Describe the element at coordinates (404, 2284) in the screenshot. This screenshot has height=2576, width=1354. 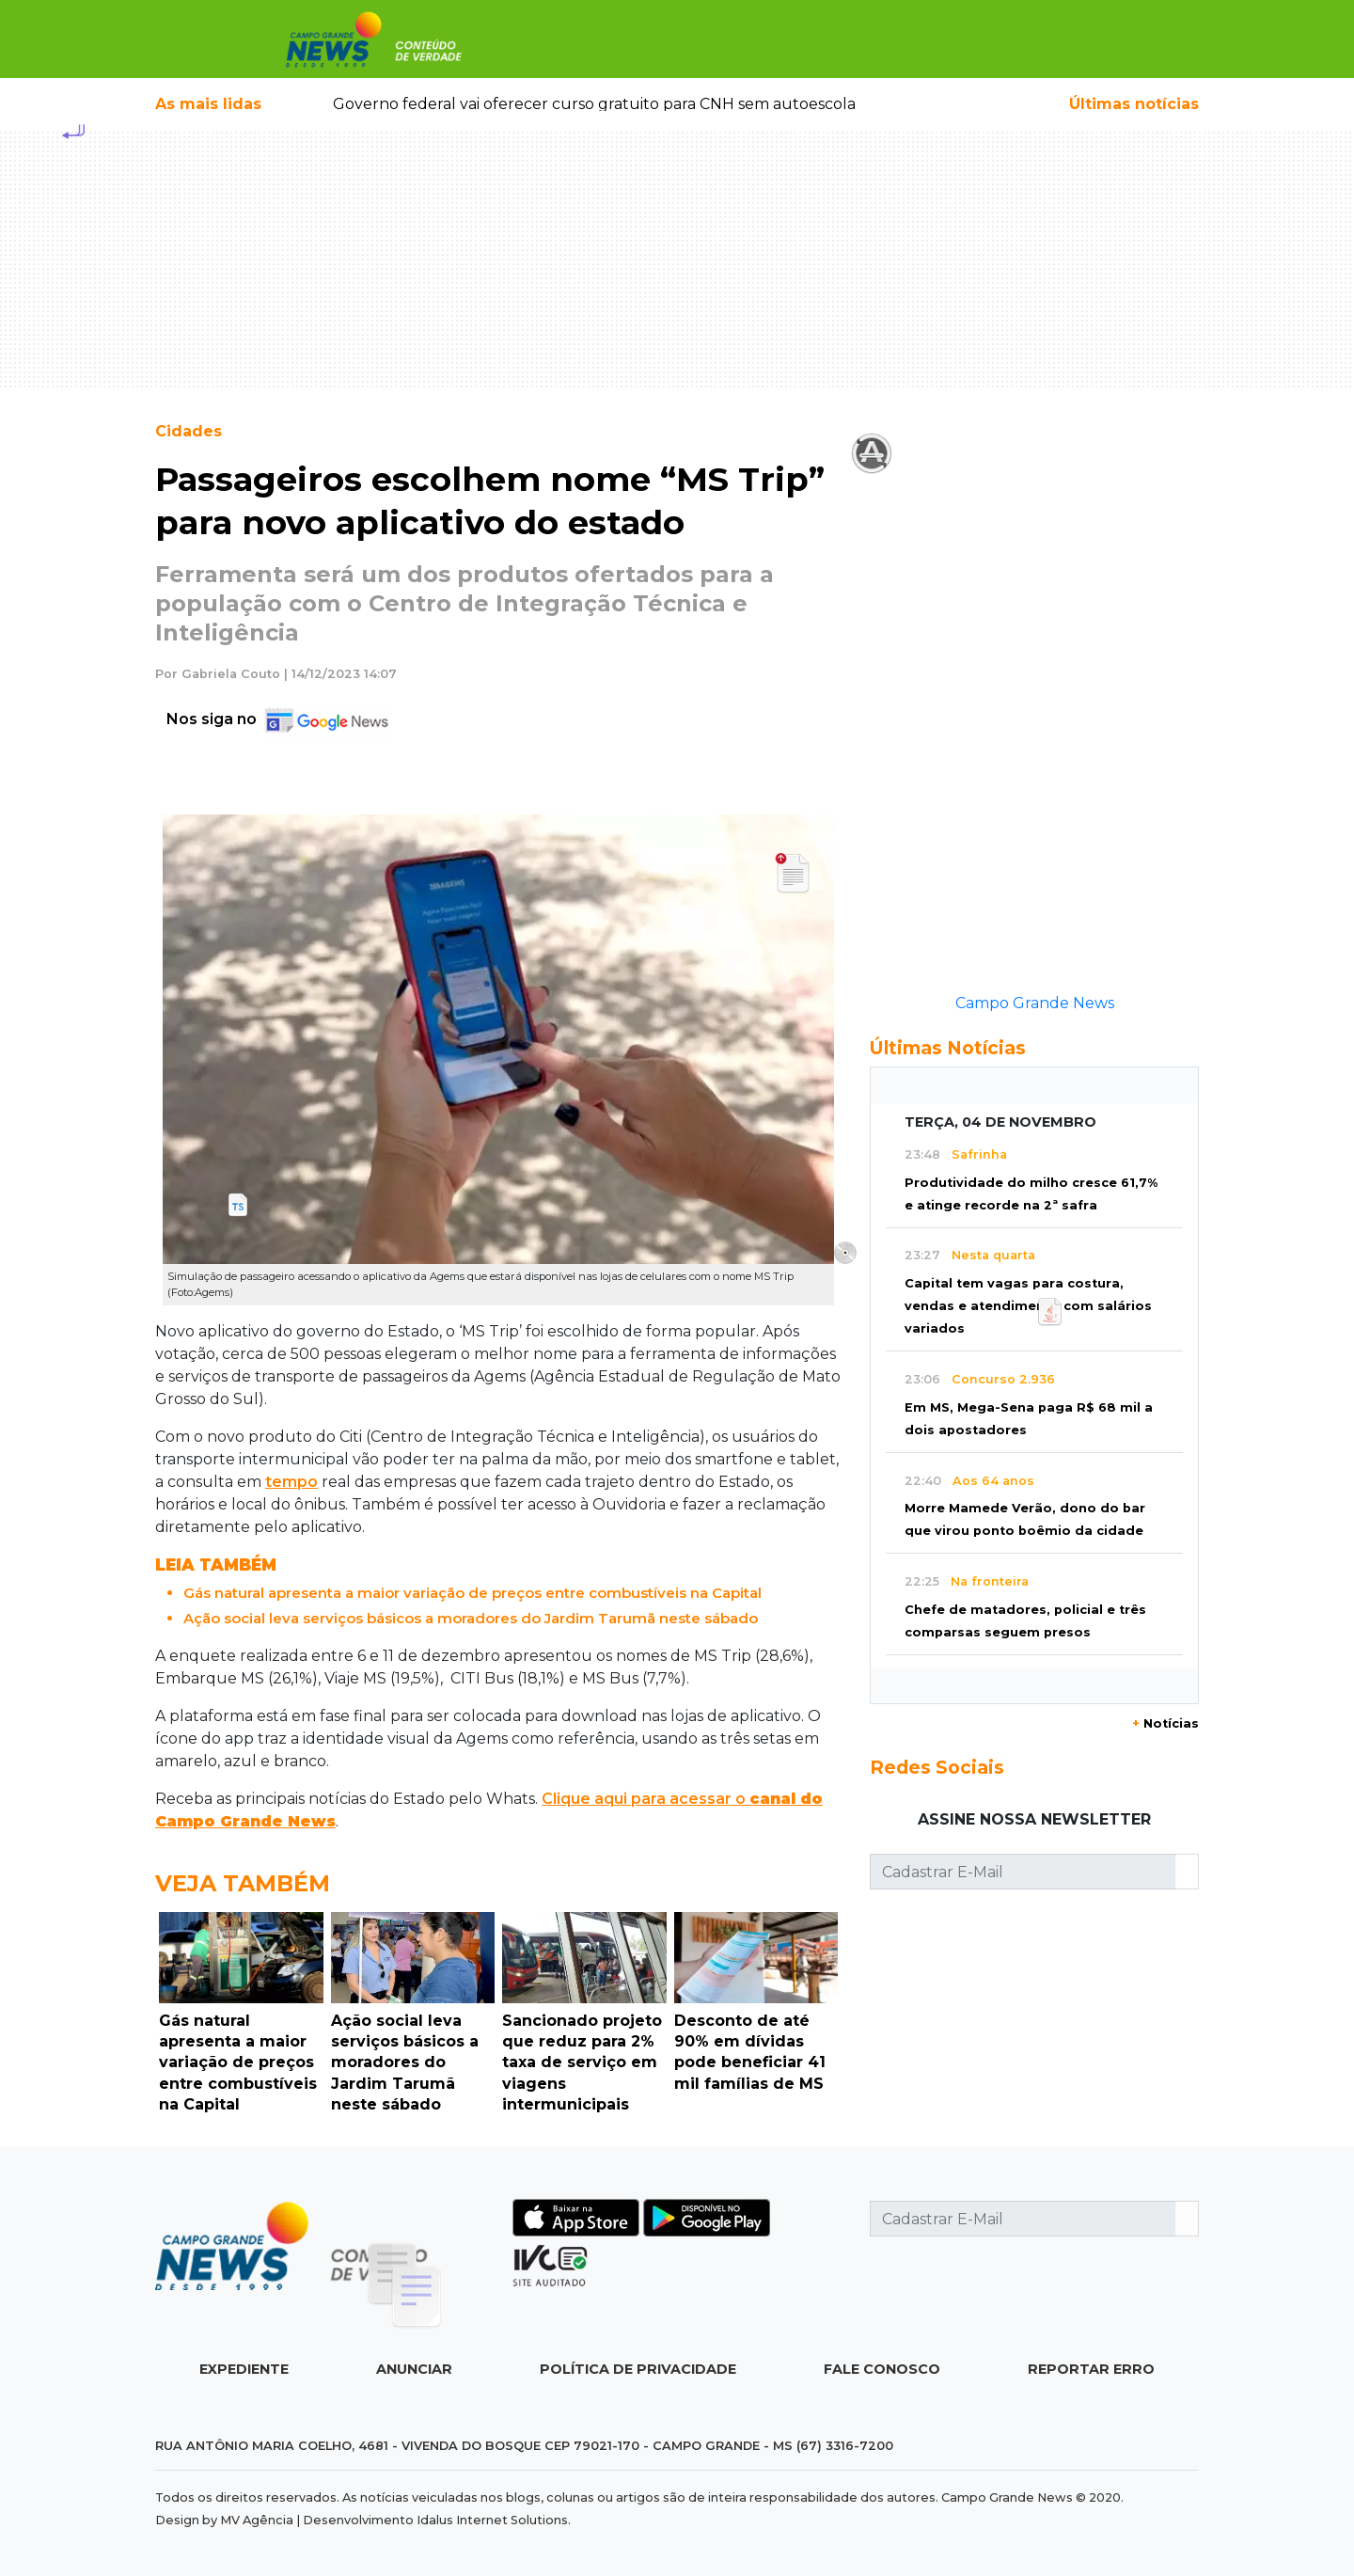
I see `copy selected item to clipboard` at that location.